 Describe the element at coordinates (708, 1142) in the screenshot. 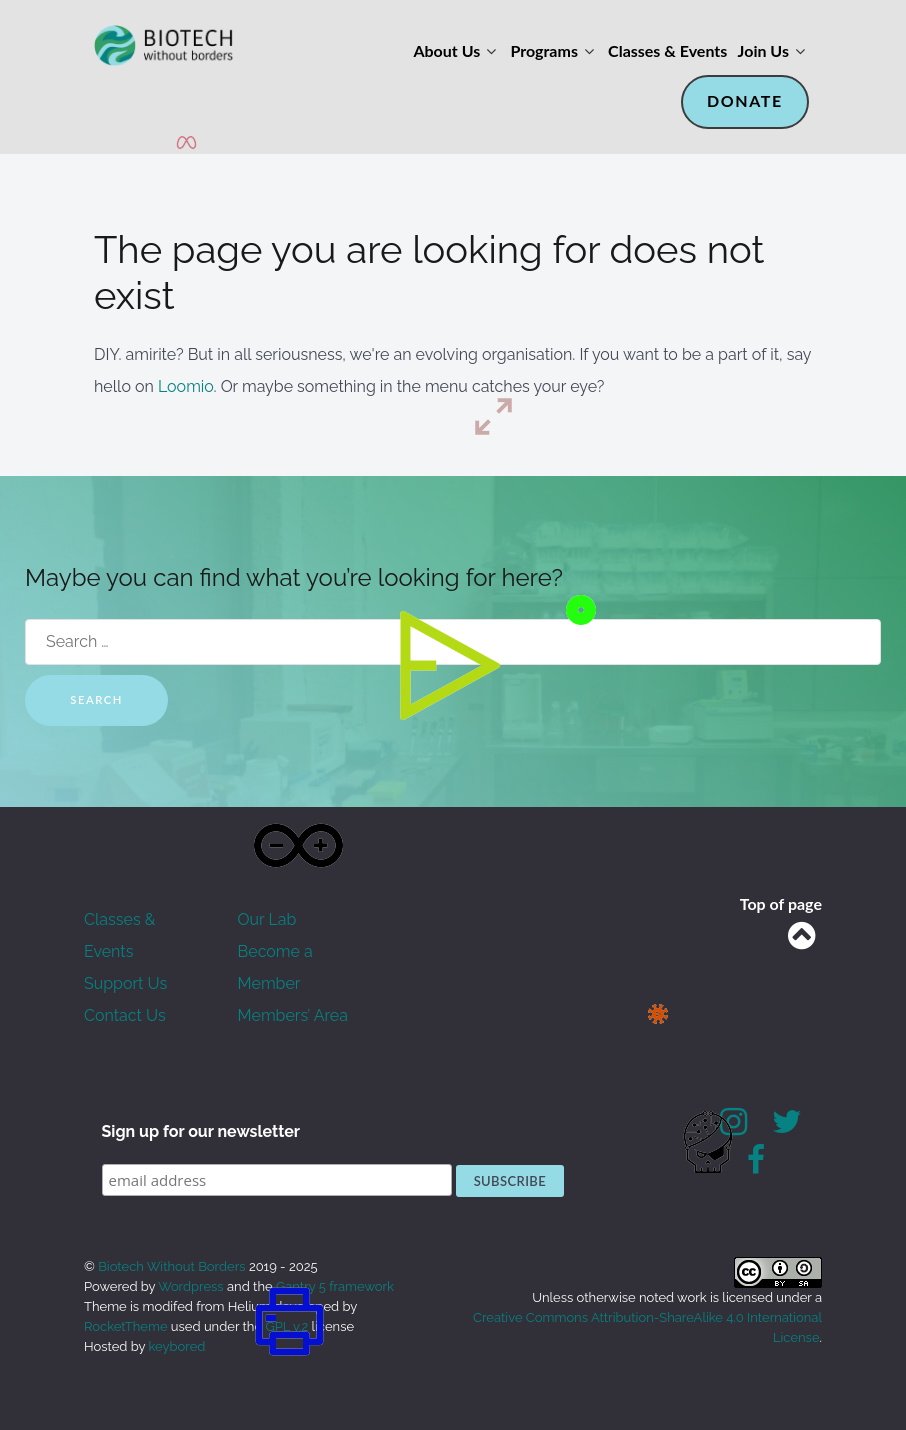

I see `visit the Root Me cybersecurity learning platform` at that location.